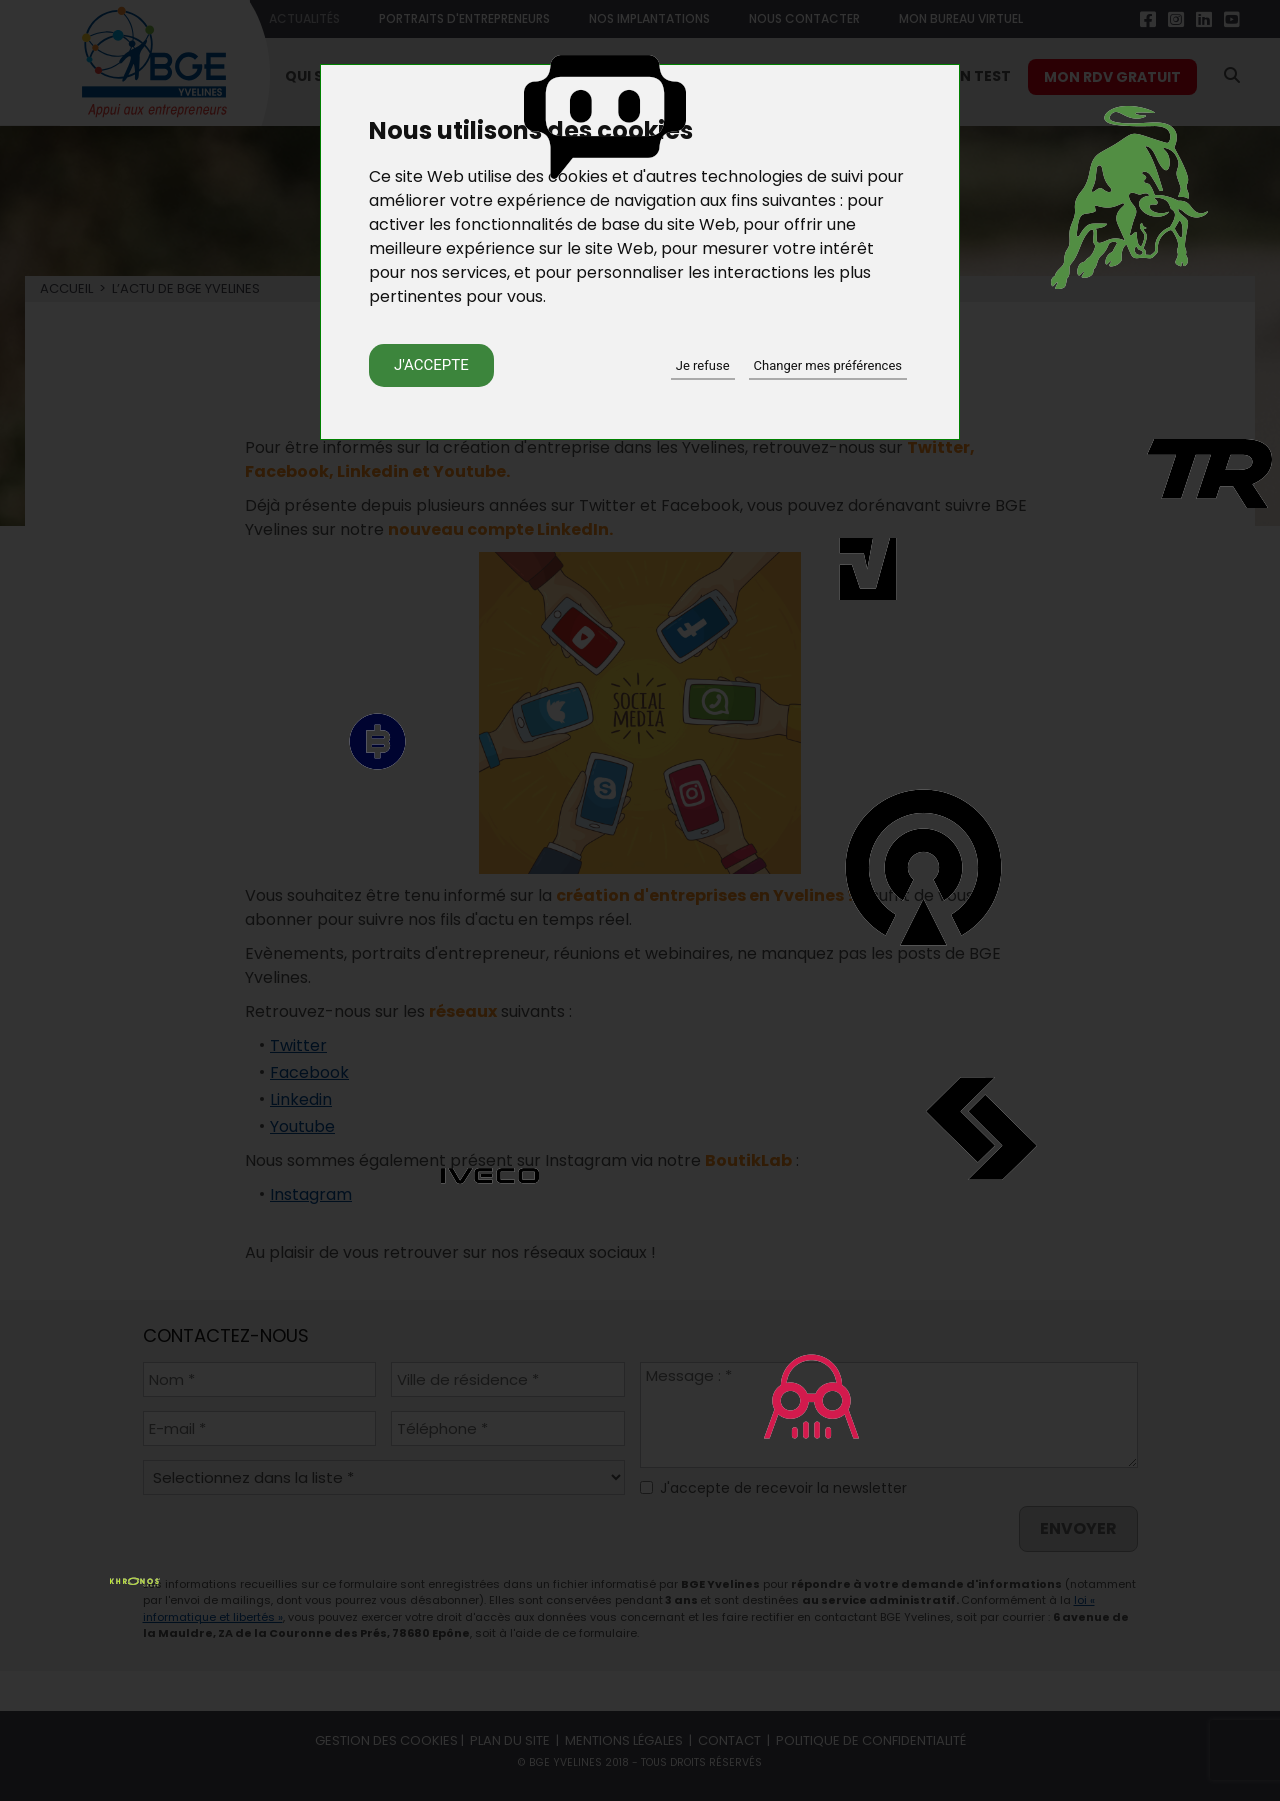 The image size is (1280, 1801). I want to click on vBulletin forum software logo, so click(868, 569).